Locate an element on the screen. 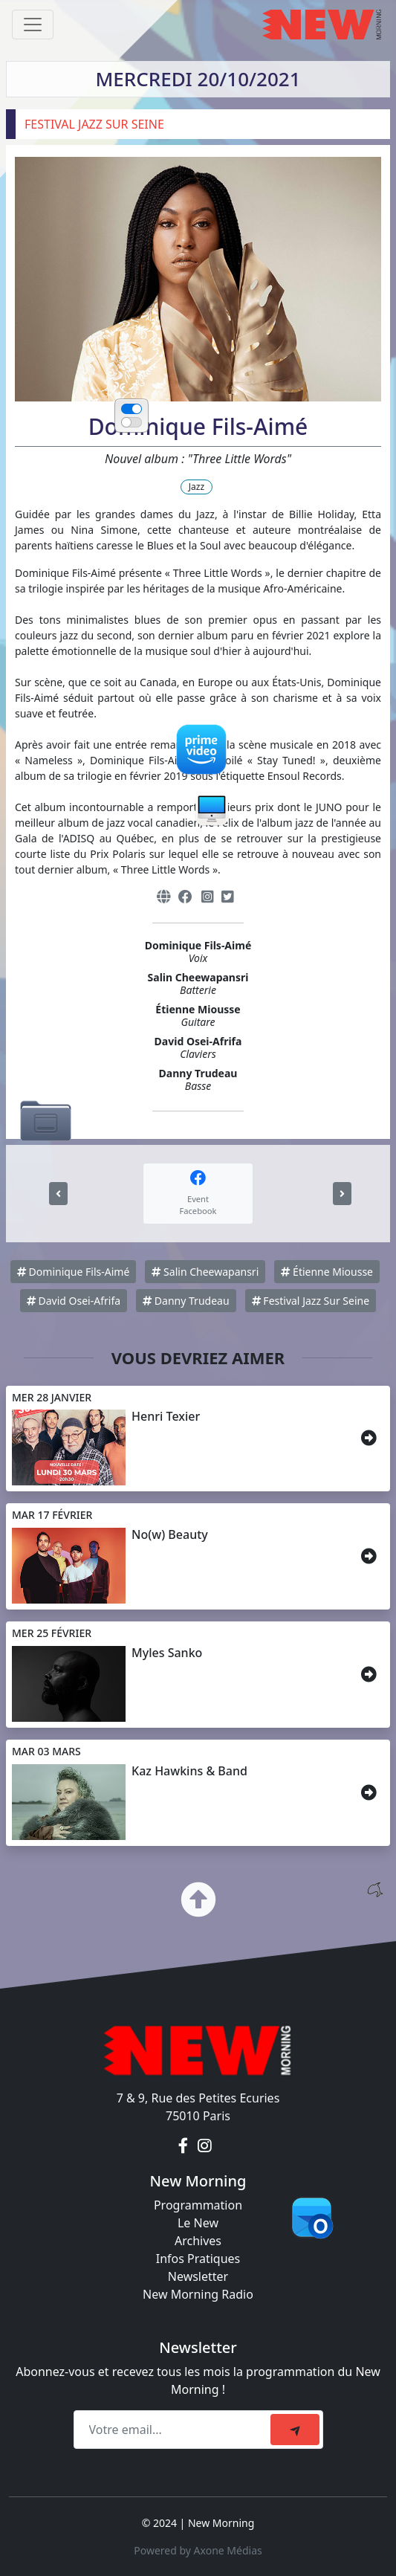 The image size is (396, 2576). open variety wallpaper changer app is located at coordinates (212, 809).